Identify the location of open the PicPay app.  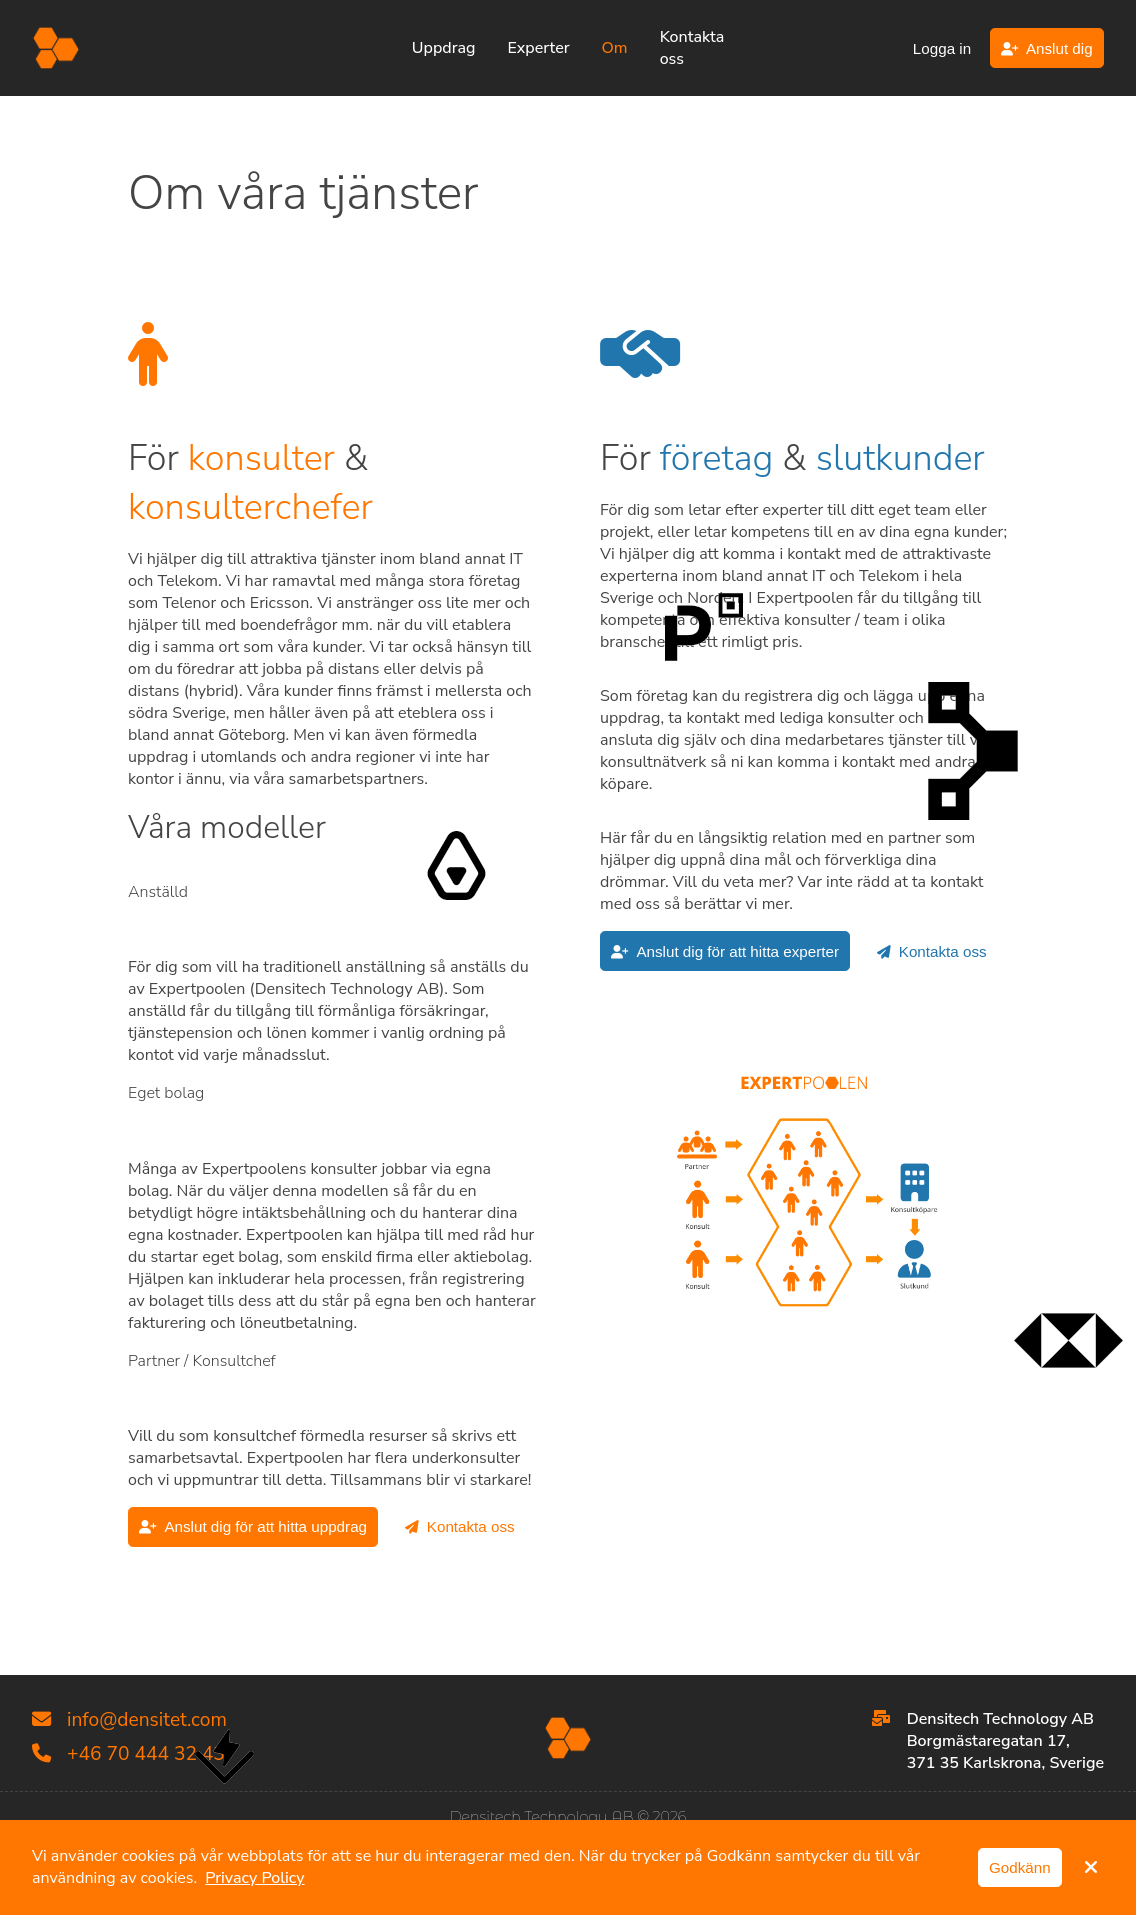
(704, 627).